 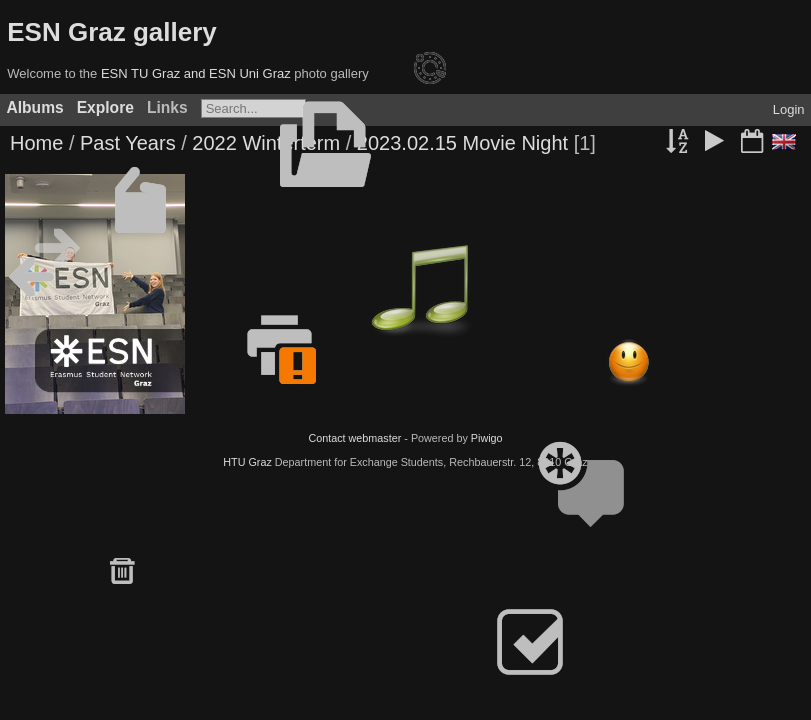 What do you see at coordinates (430, 68) in the screenshot?
I see `open revolt chat application` at bounding box center [430, 68].